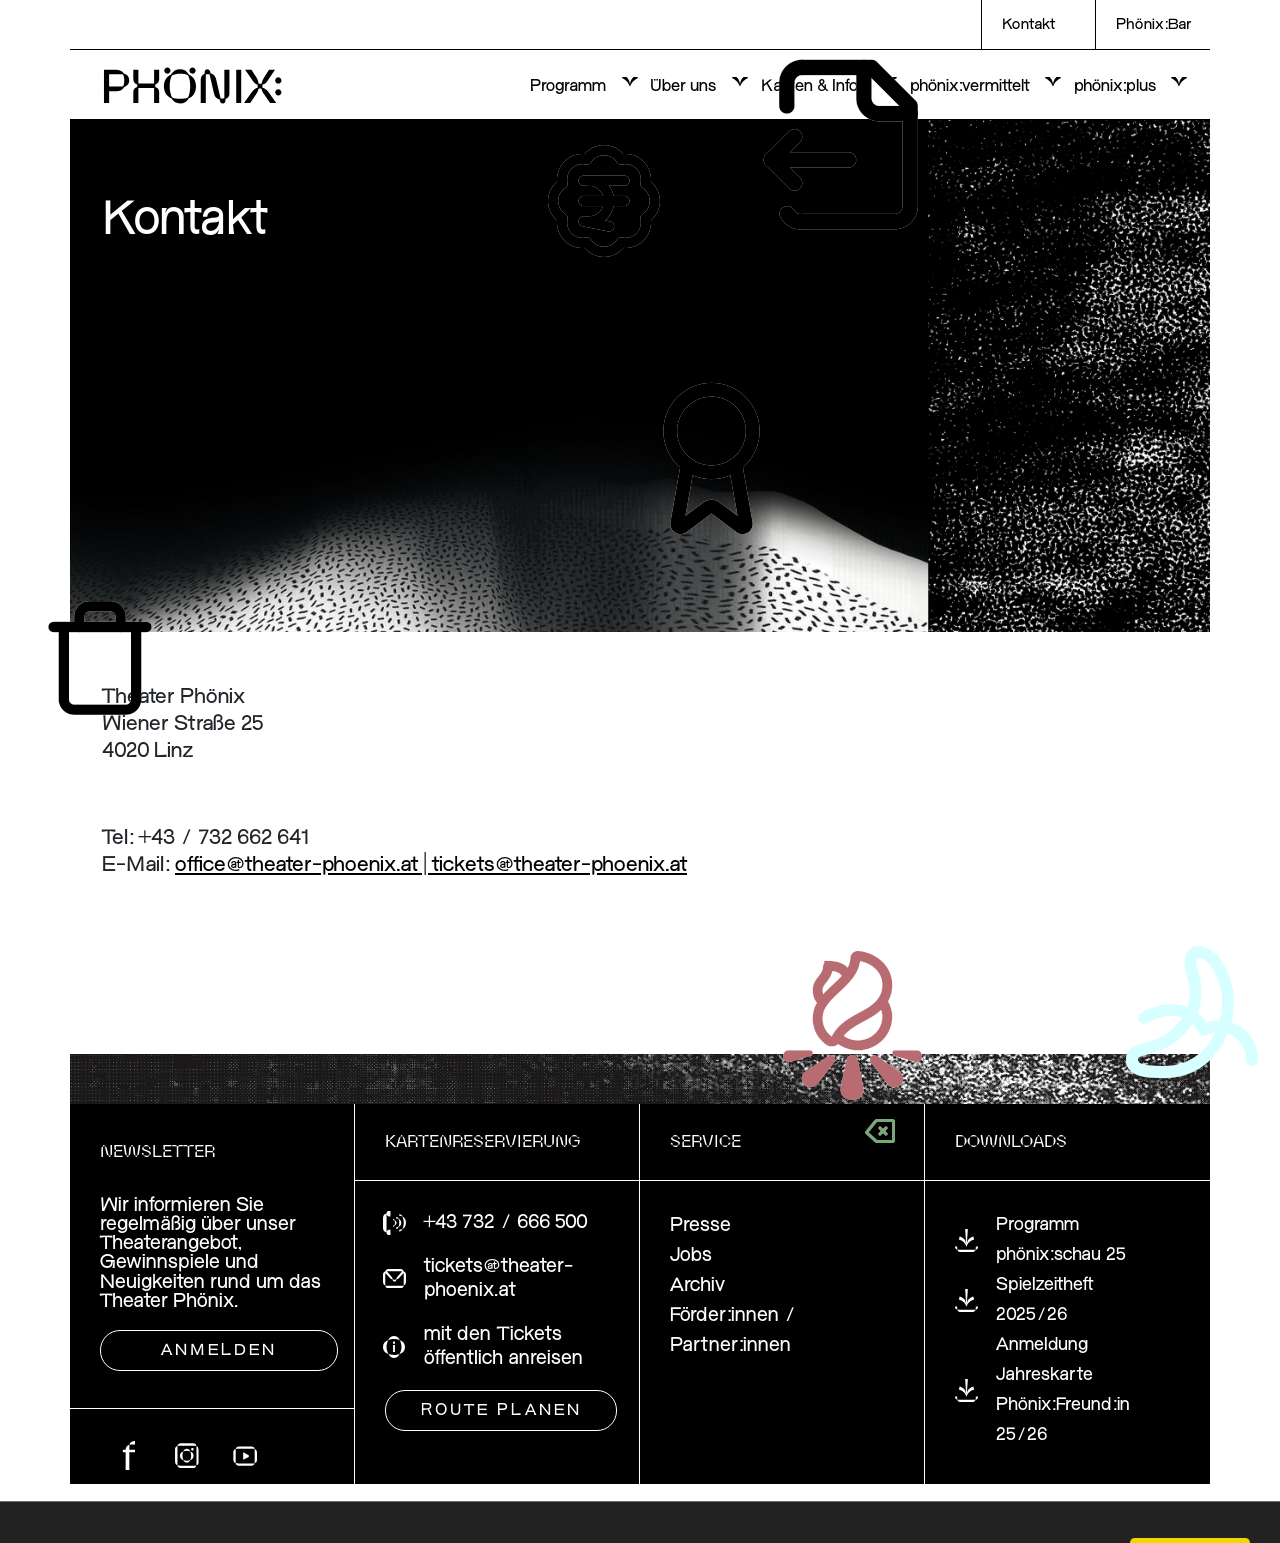 The image size is (1280, 1543). Describe the element at coordinates (852, 1025) in the screenshot. I see `access campfire or outdoor activity features` at that location.